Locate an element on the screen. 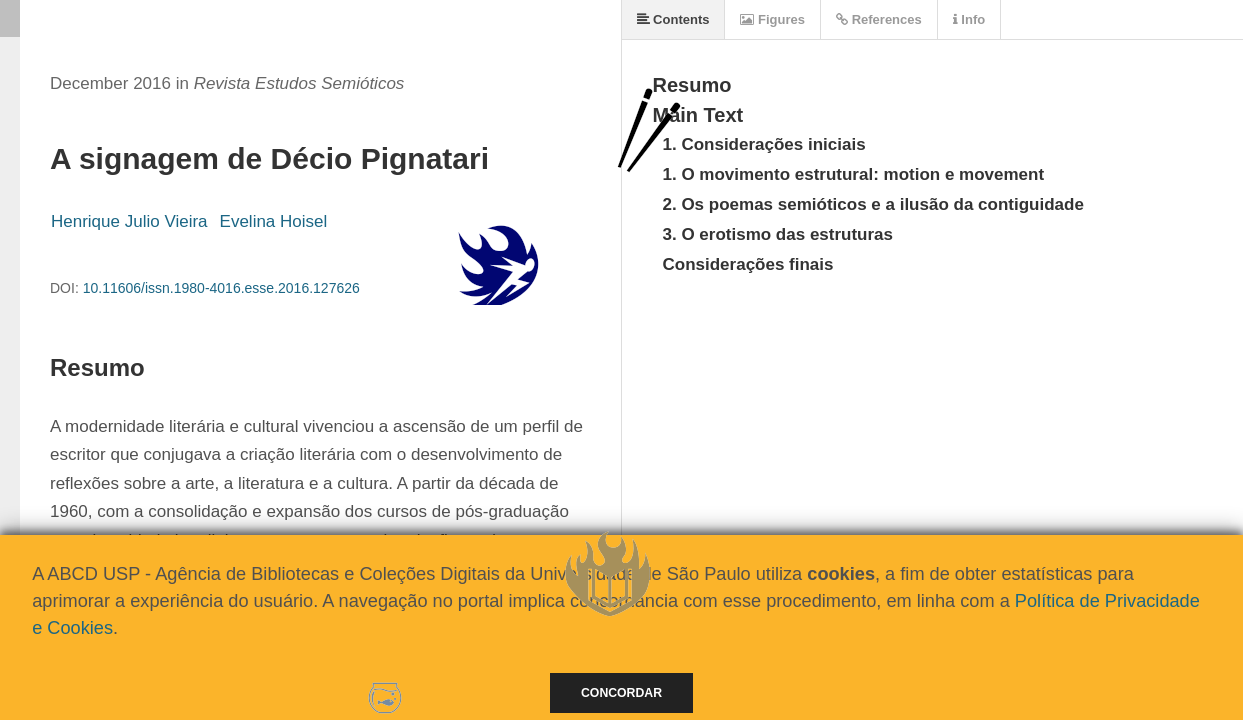 The width and height of the screenshot is (1243, 720). browse asian cuisine or restaurants is located at coordinates (649, 131).